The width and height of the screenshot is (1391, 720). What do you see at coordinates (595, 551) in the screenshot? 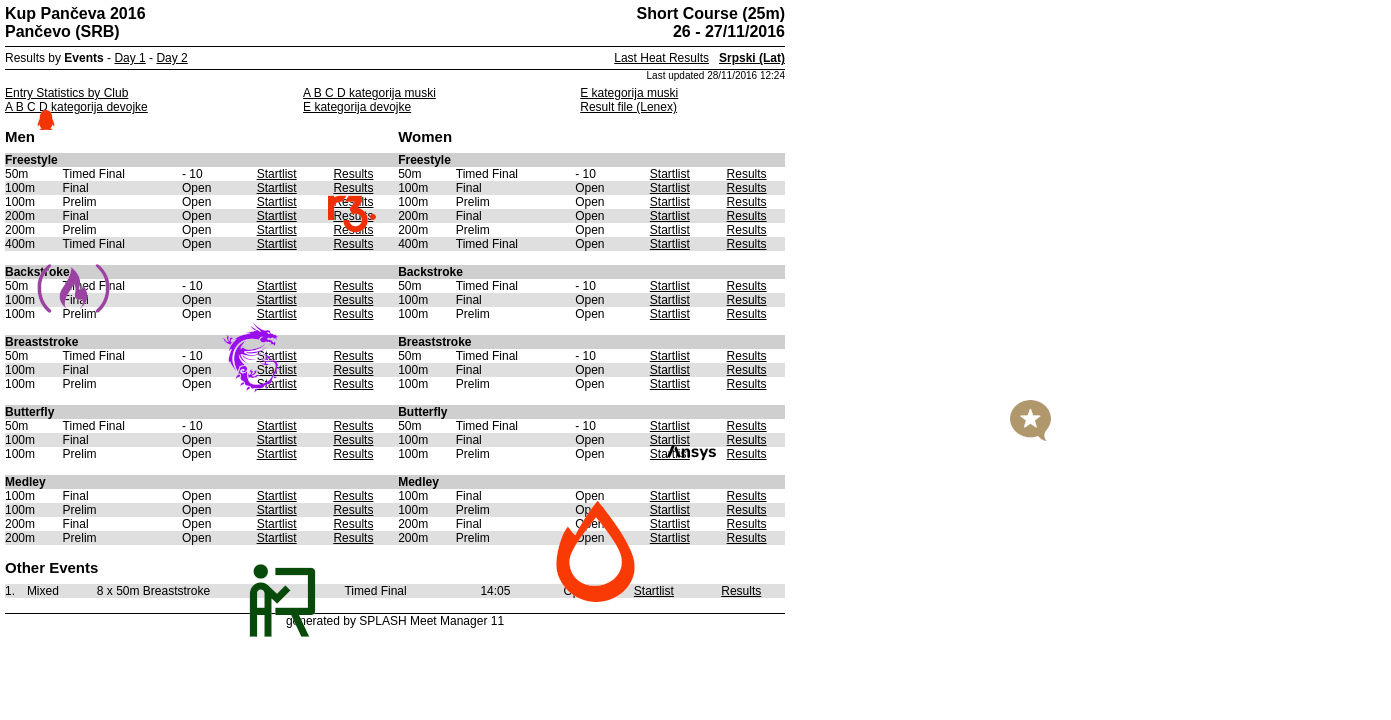
I see `hono web framework logo` at bounding box center [595, 551].